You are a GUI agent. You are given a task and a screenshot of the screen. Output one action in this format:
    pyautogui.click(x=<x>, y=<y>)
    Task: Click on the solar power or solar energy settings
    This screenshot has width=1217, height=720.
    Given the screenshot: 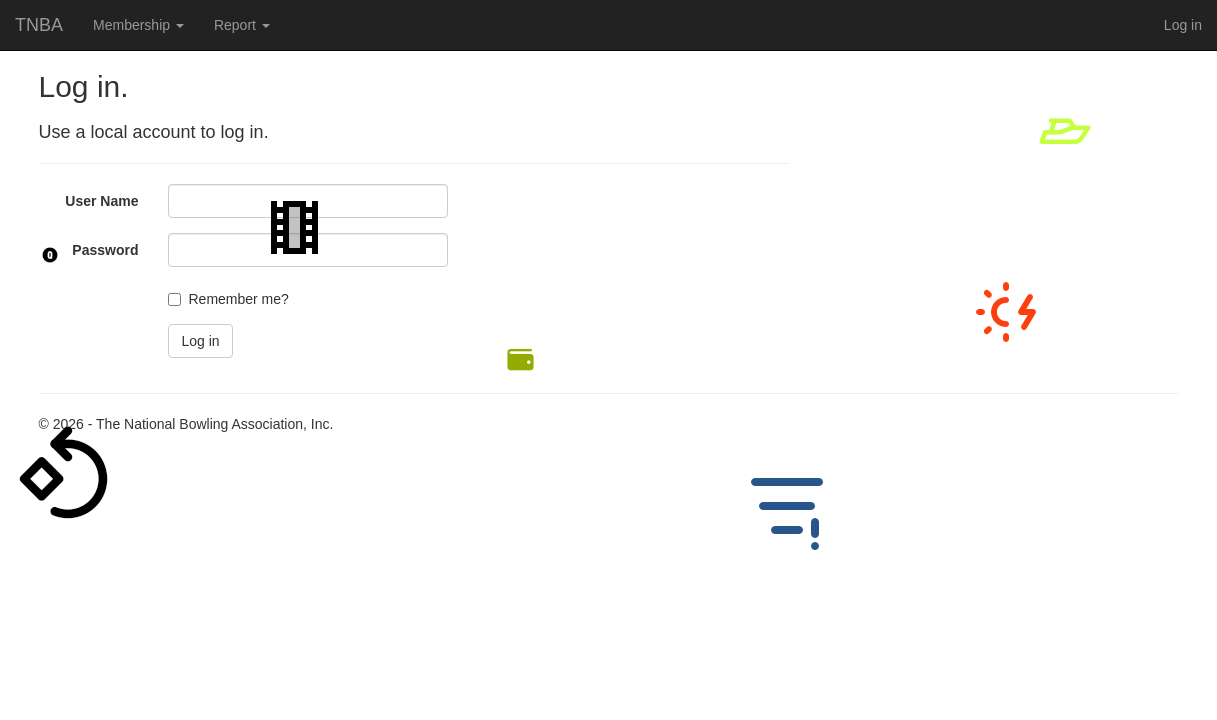 What is the action you would take?
    pyautogui.click(x=1006, y=312)
    